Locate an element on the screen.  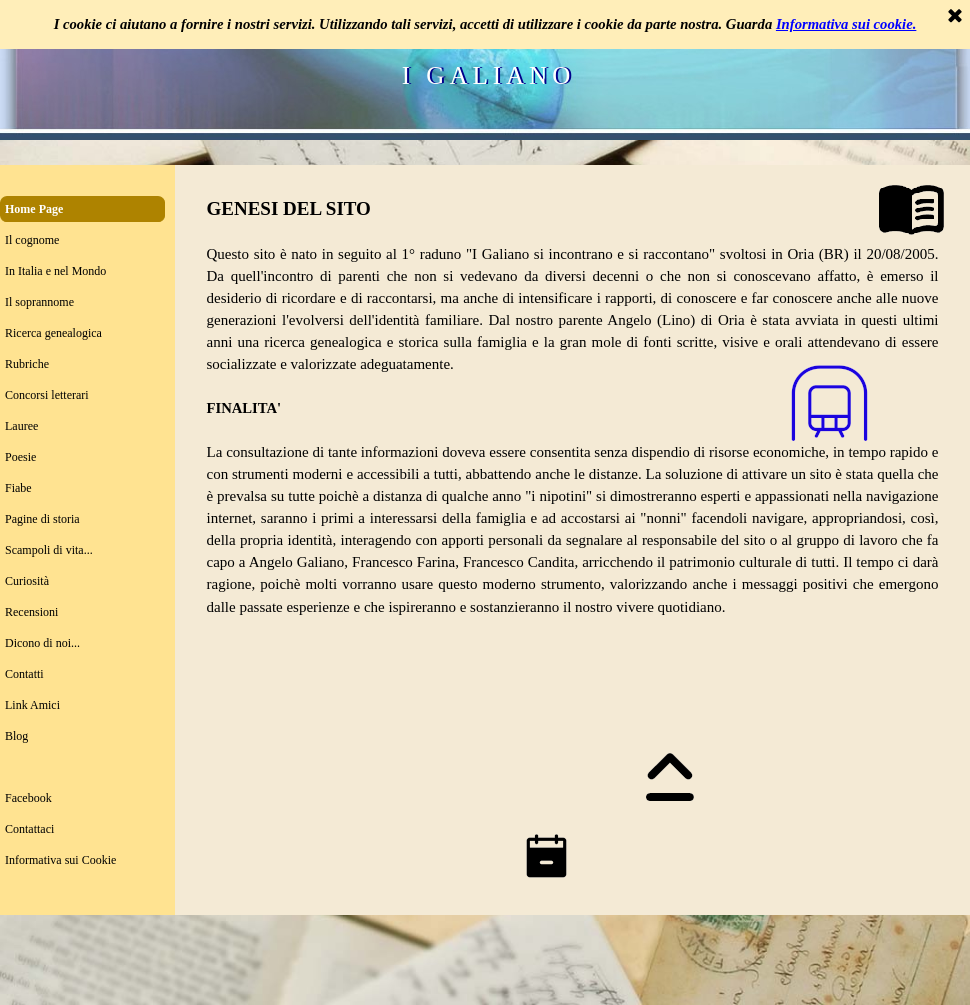
toggle caps lock on keyboard is located at coordinates (670, 777).